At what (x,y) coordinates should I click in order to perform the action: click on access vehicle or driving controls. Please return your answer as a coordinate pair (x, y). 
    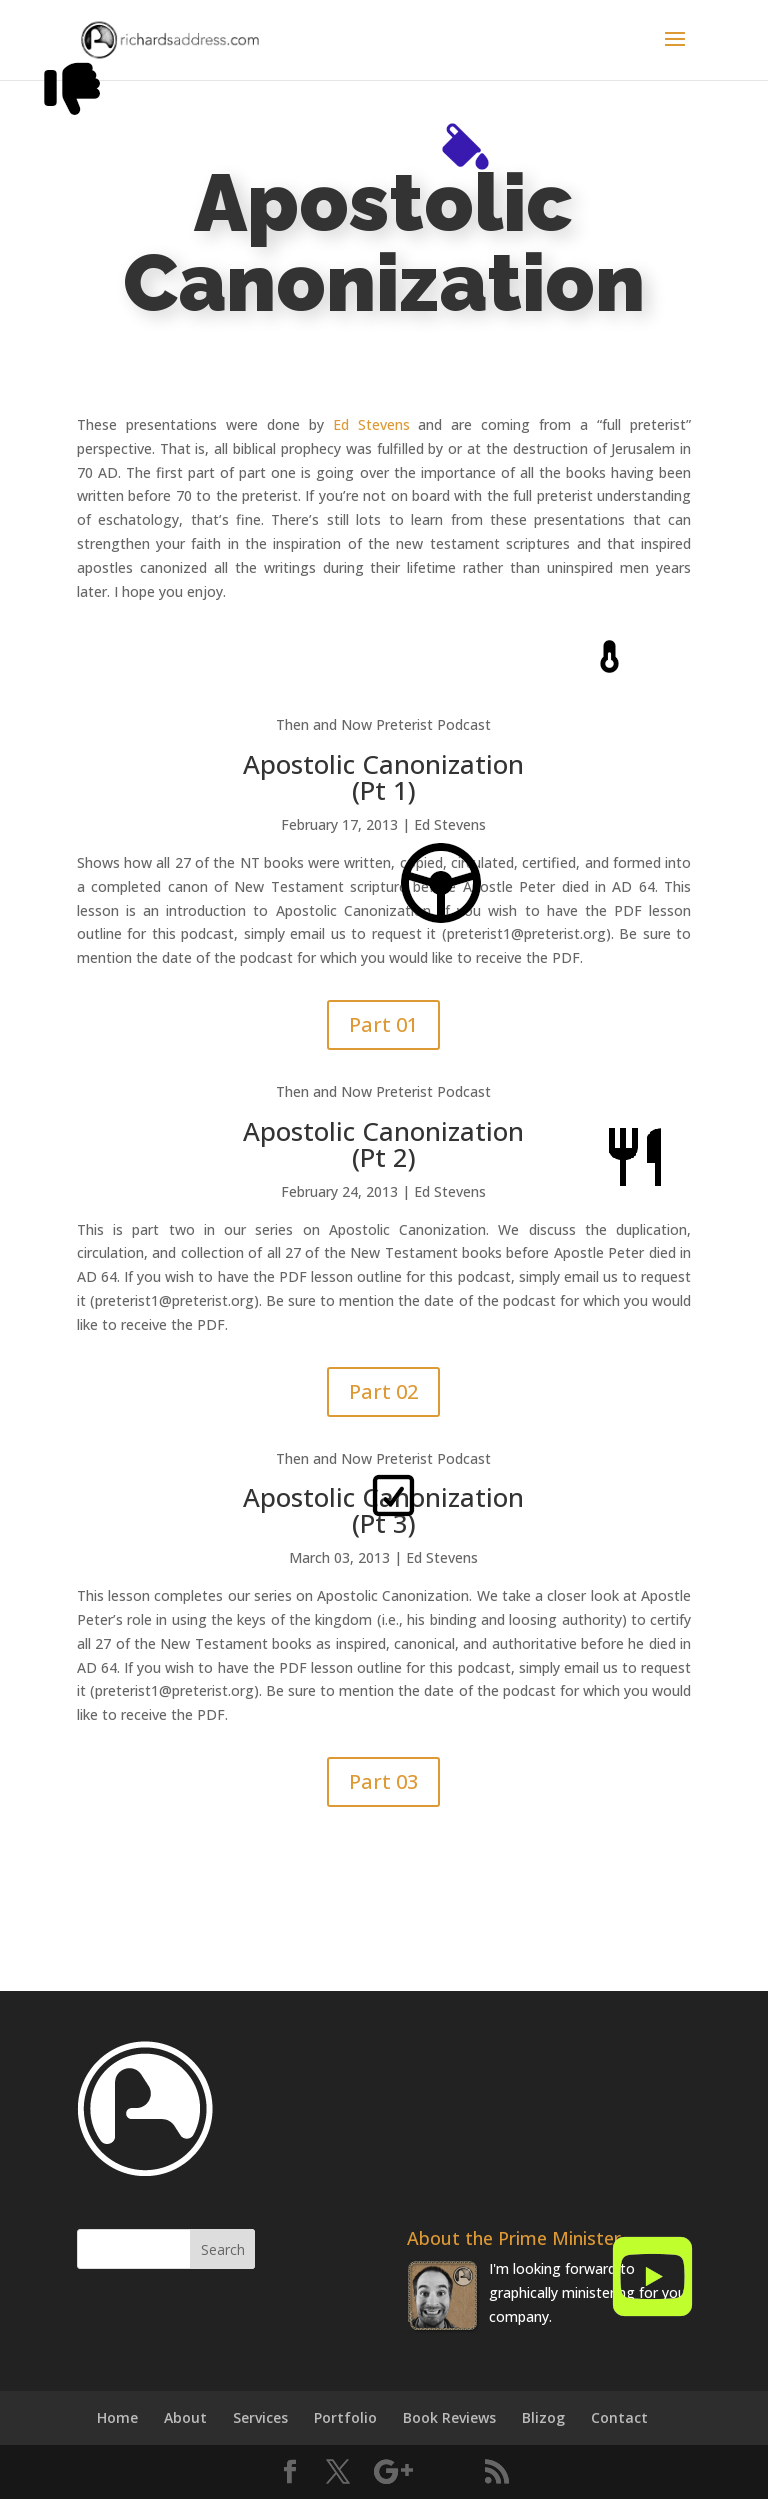
    Looking at the image, I should click on (441, 883).